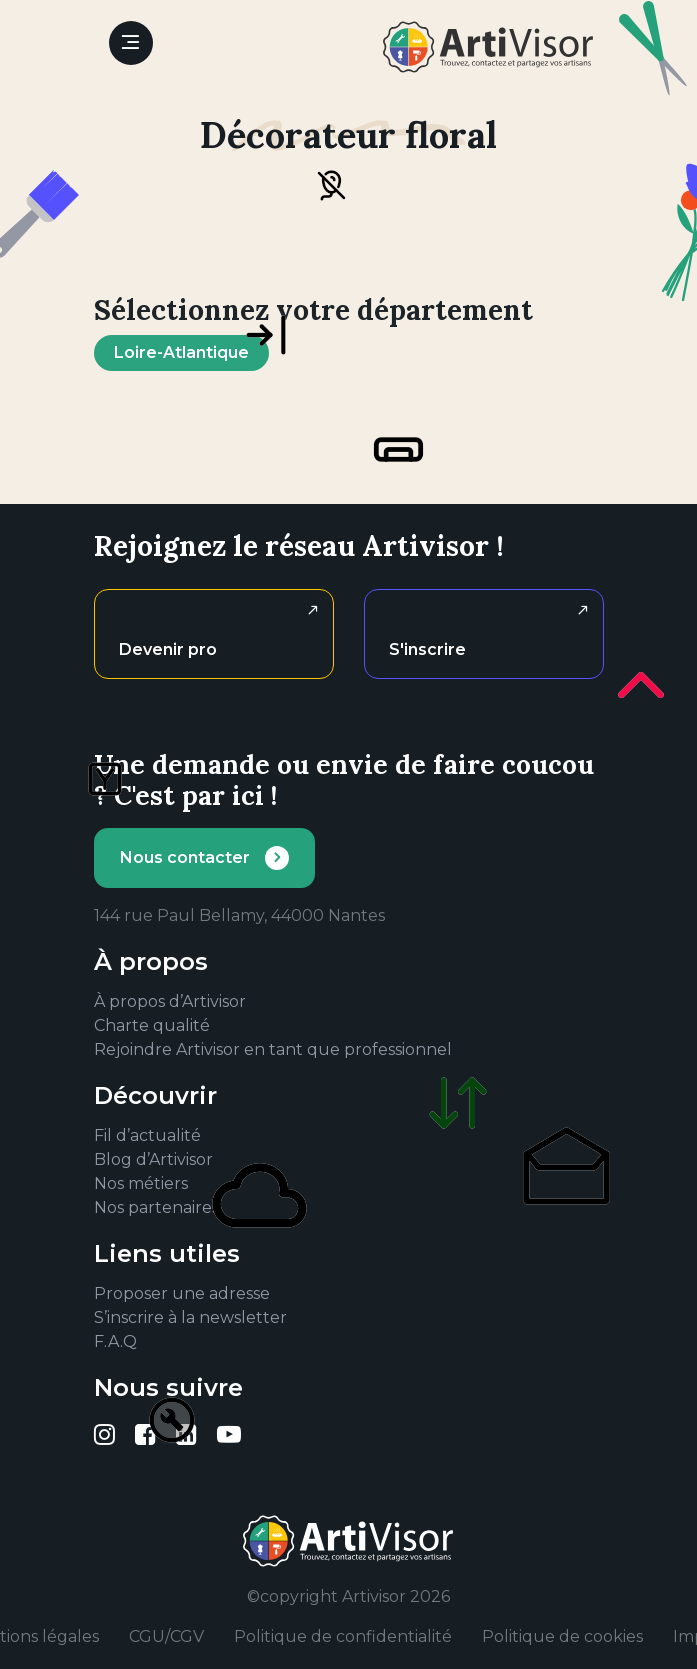 The width and height of the screenshot is (697, 1669). What do you see at coordinates (458, 1103) in the screenshot?
I see `sort items in ascending or descending order` at bounding box center [458, 1103].